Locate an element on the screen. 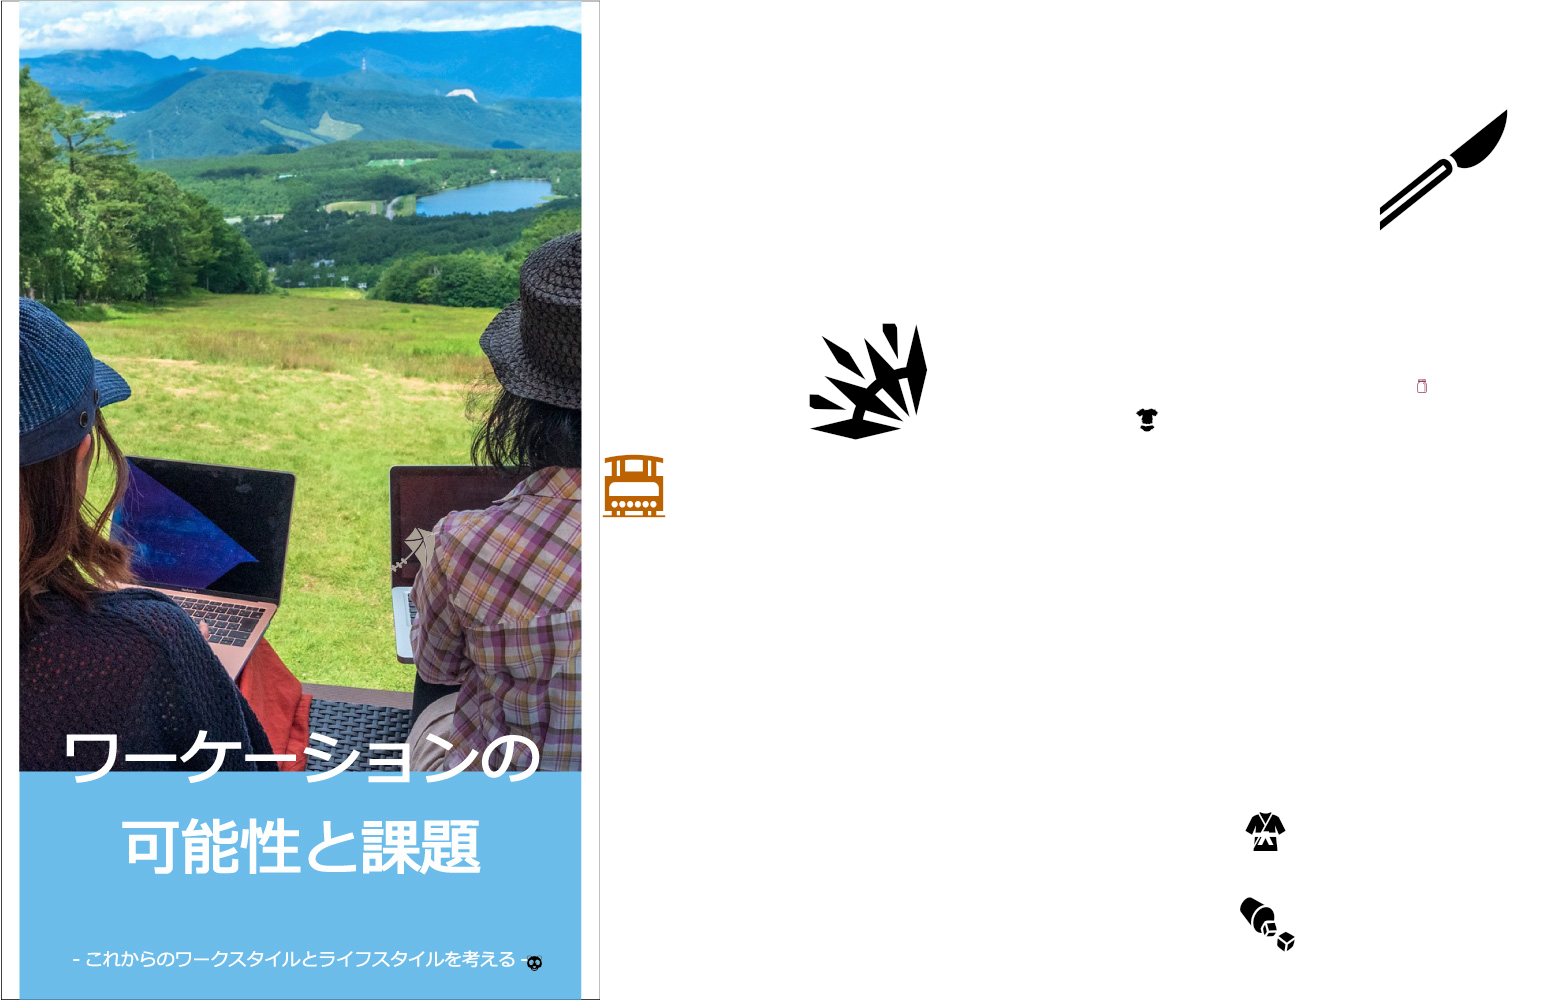 The width and height of the screenshot is (1568, 1000). panda character or avatar selection is located at coordinates (534, 963).